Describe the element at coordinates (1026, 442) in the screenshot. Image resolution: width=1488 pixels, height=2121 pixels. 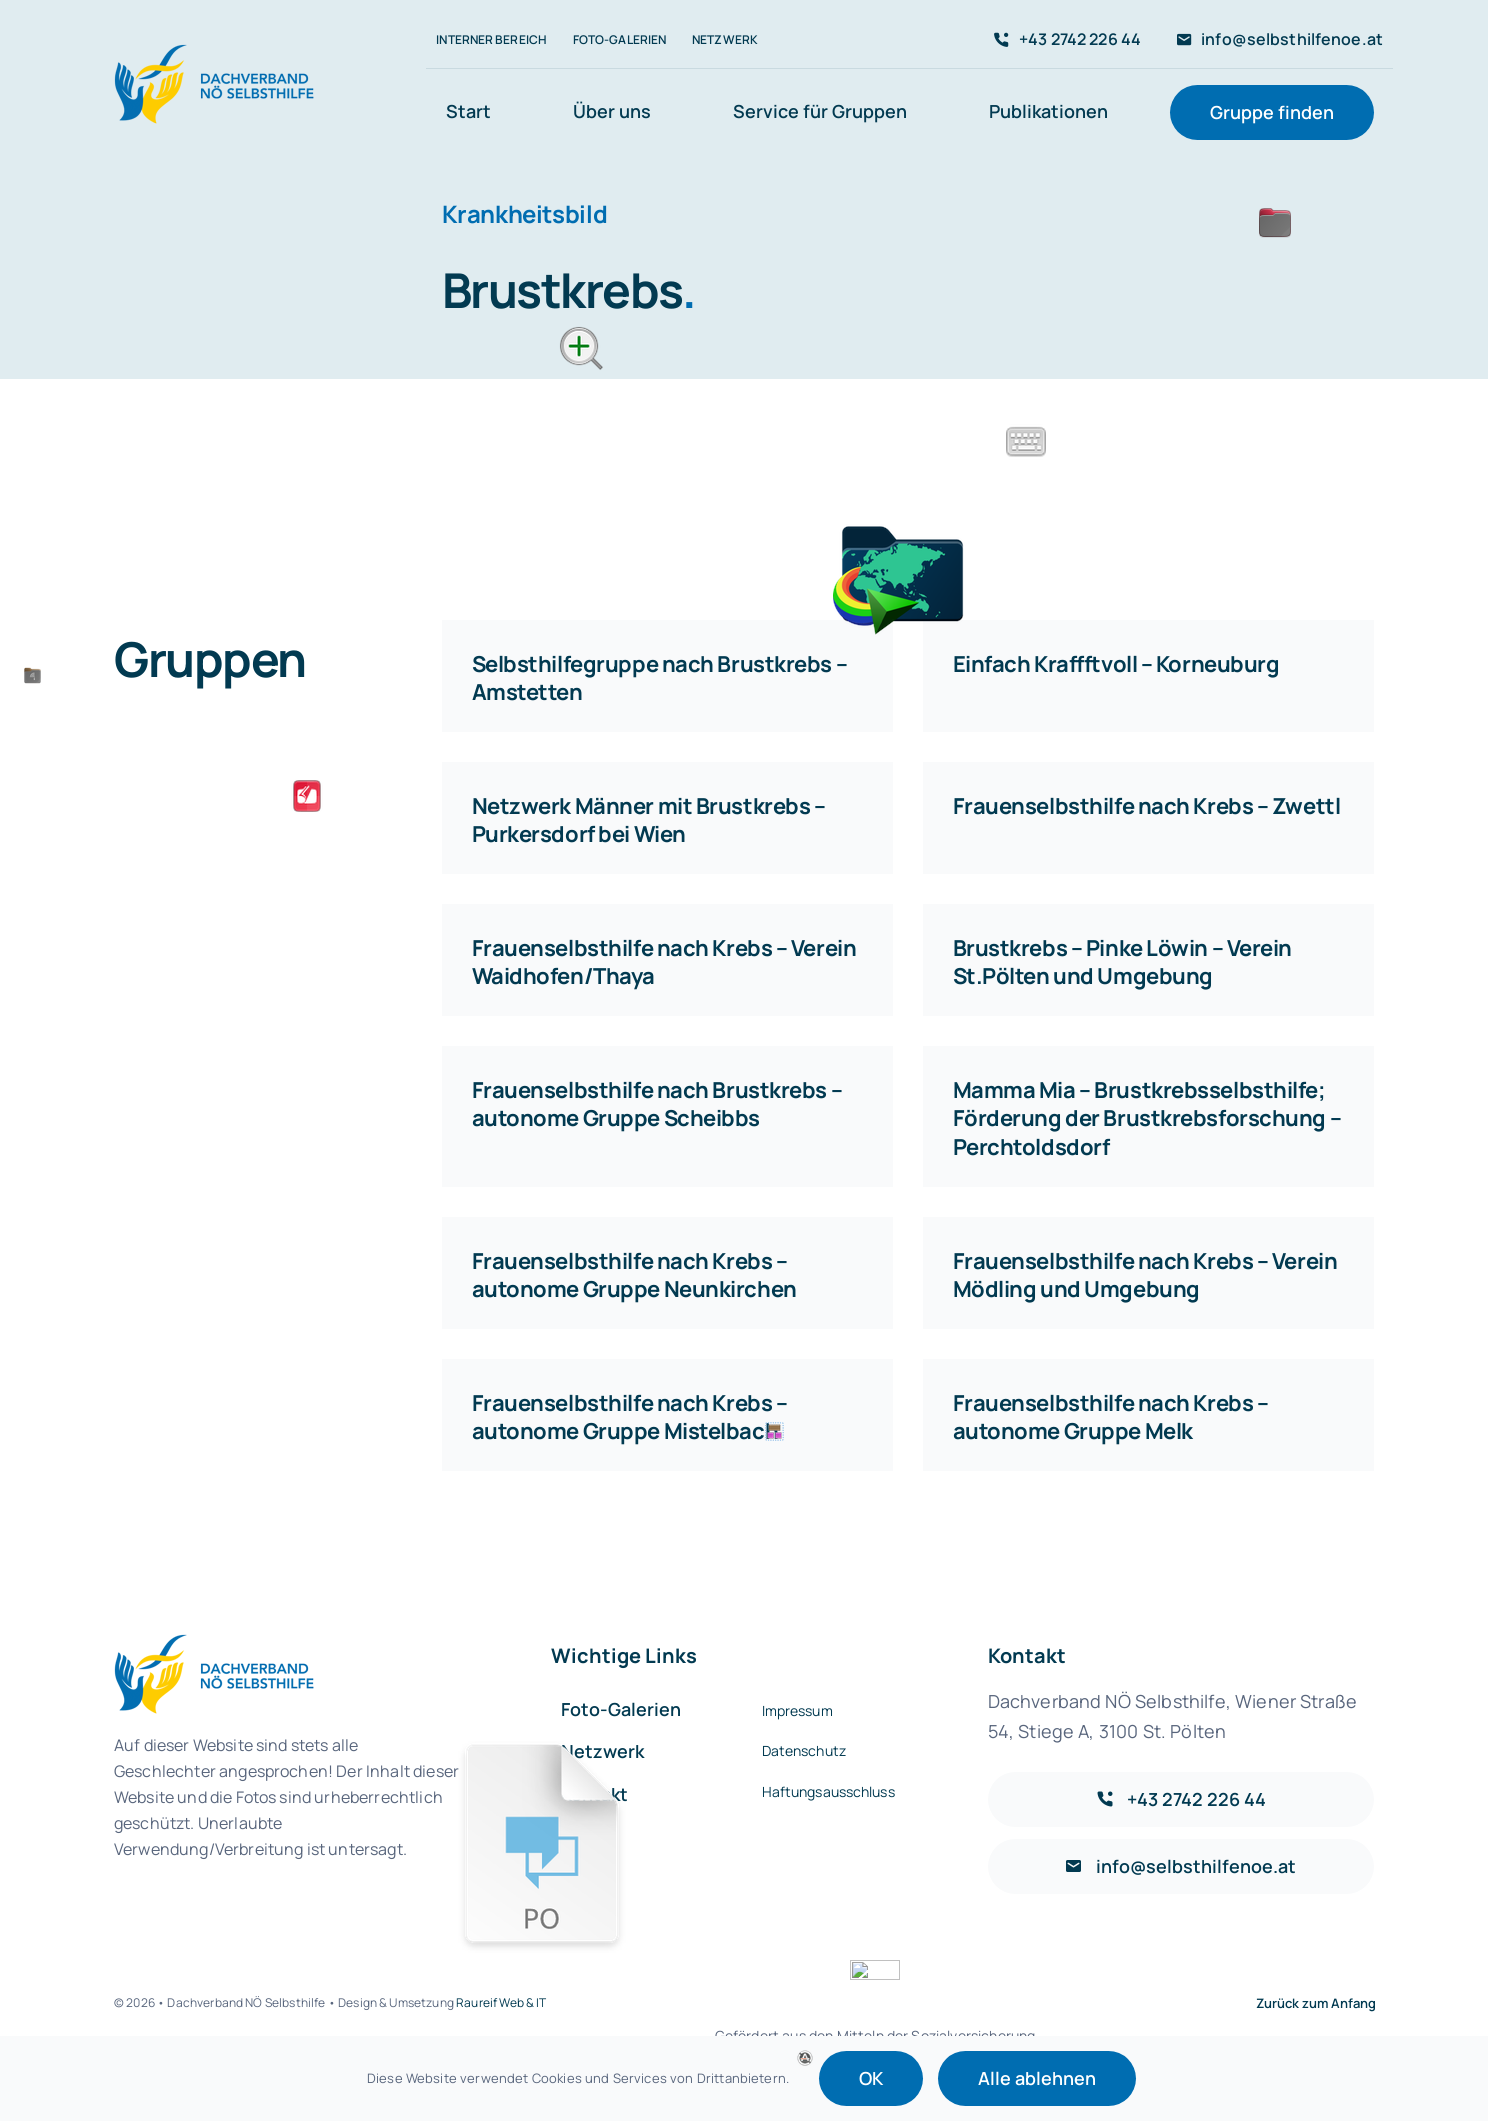
I see `access keyboard settings` at that location.